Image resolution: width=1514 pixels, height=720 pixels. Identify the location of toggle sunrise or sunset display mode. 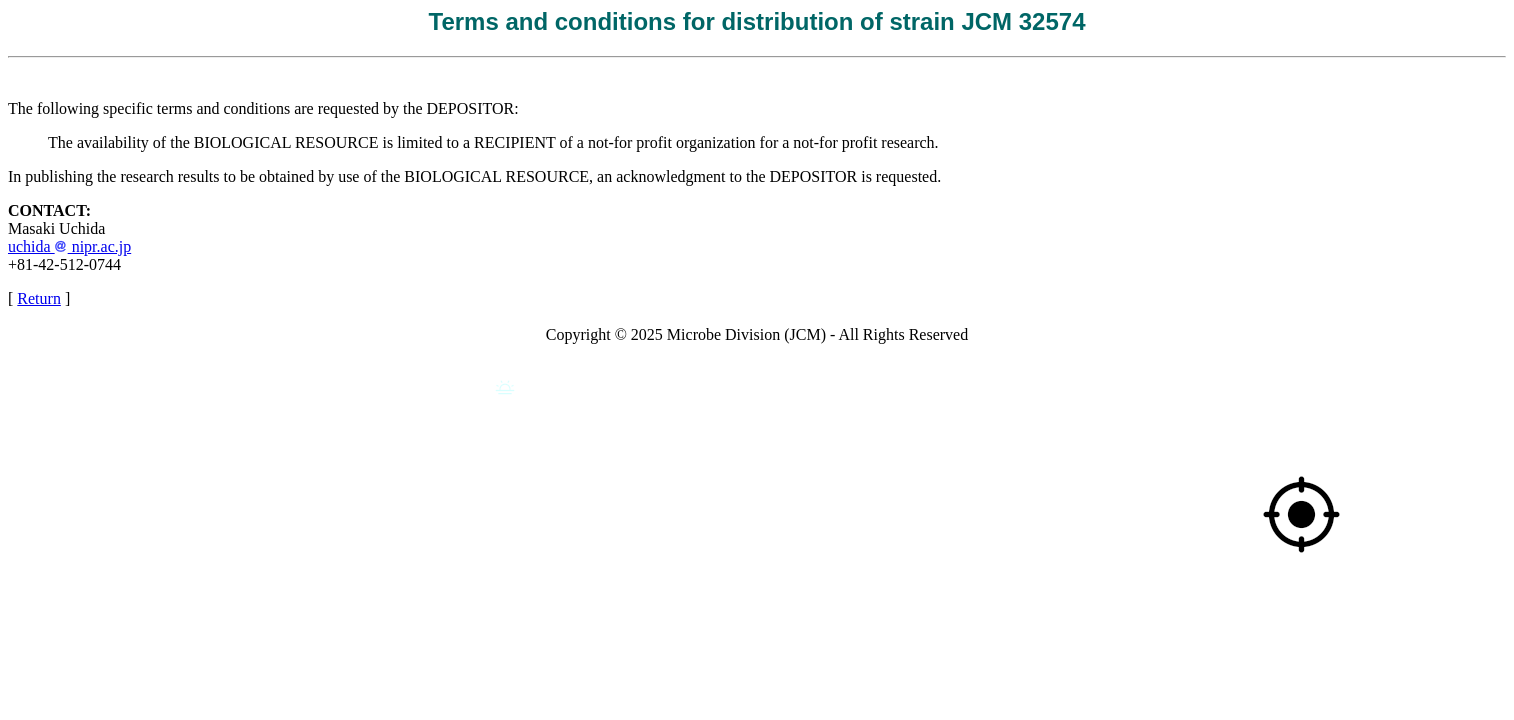
(505, 388).